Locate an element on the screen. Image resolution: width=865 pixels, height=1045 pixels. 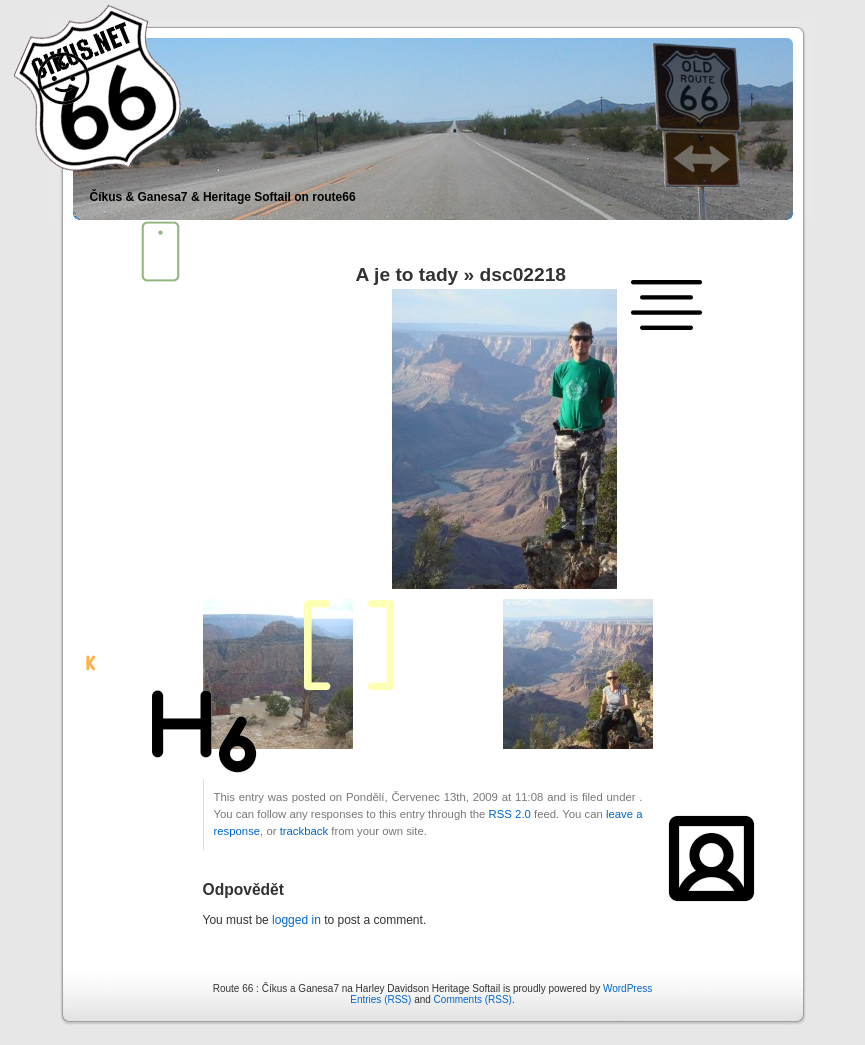
center align text is located at coordinates (666, 306).